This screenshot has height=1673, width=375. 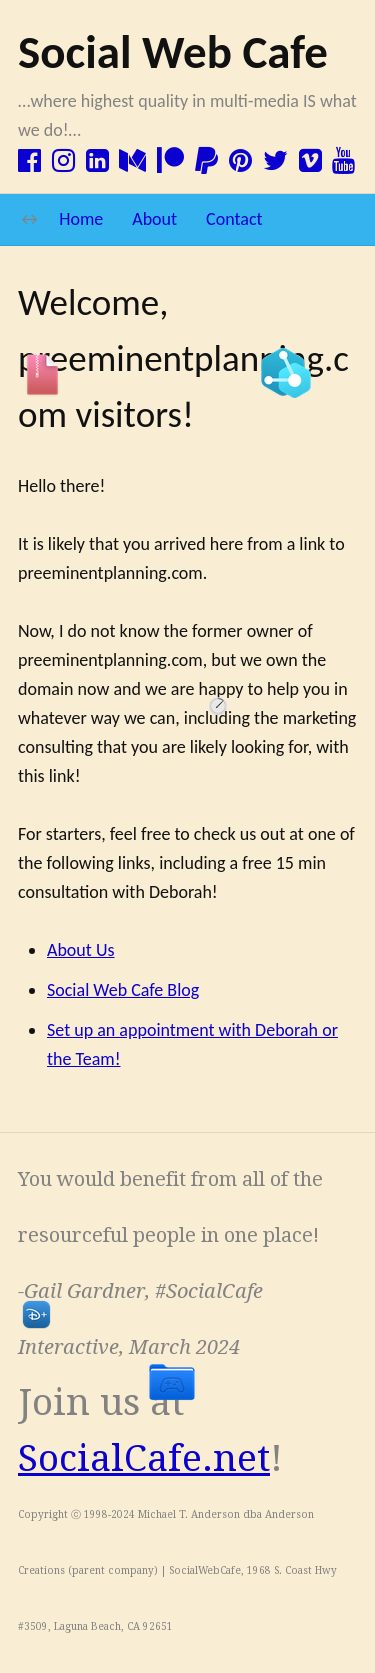 What do you see at coordinates (286, 373) in the screenshot?
I see `open the twins app for managing paired or linked items` at bounding box center [286, 373].